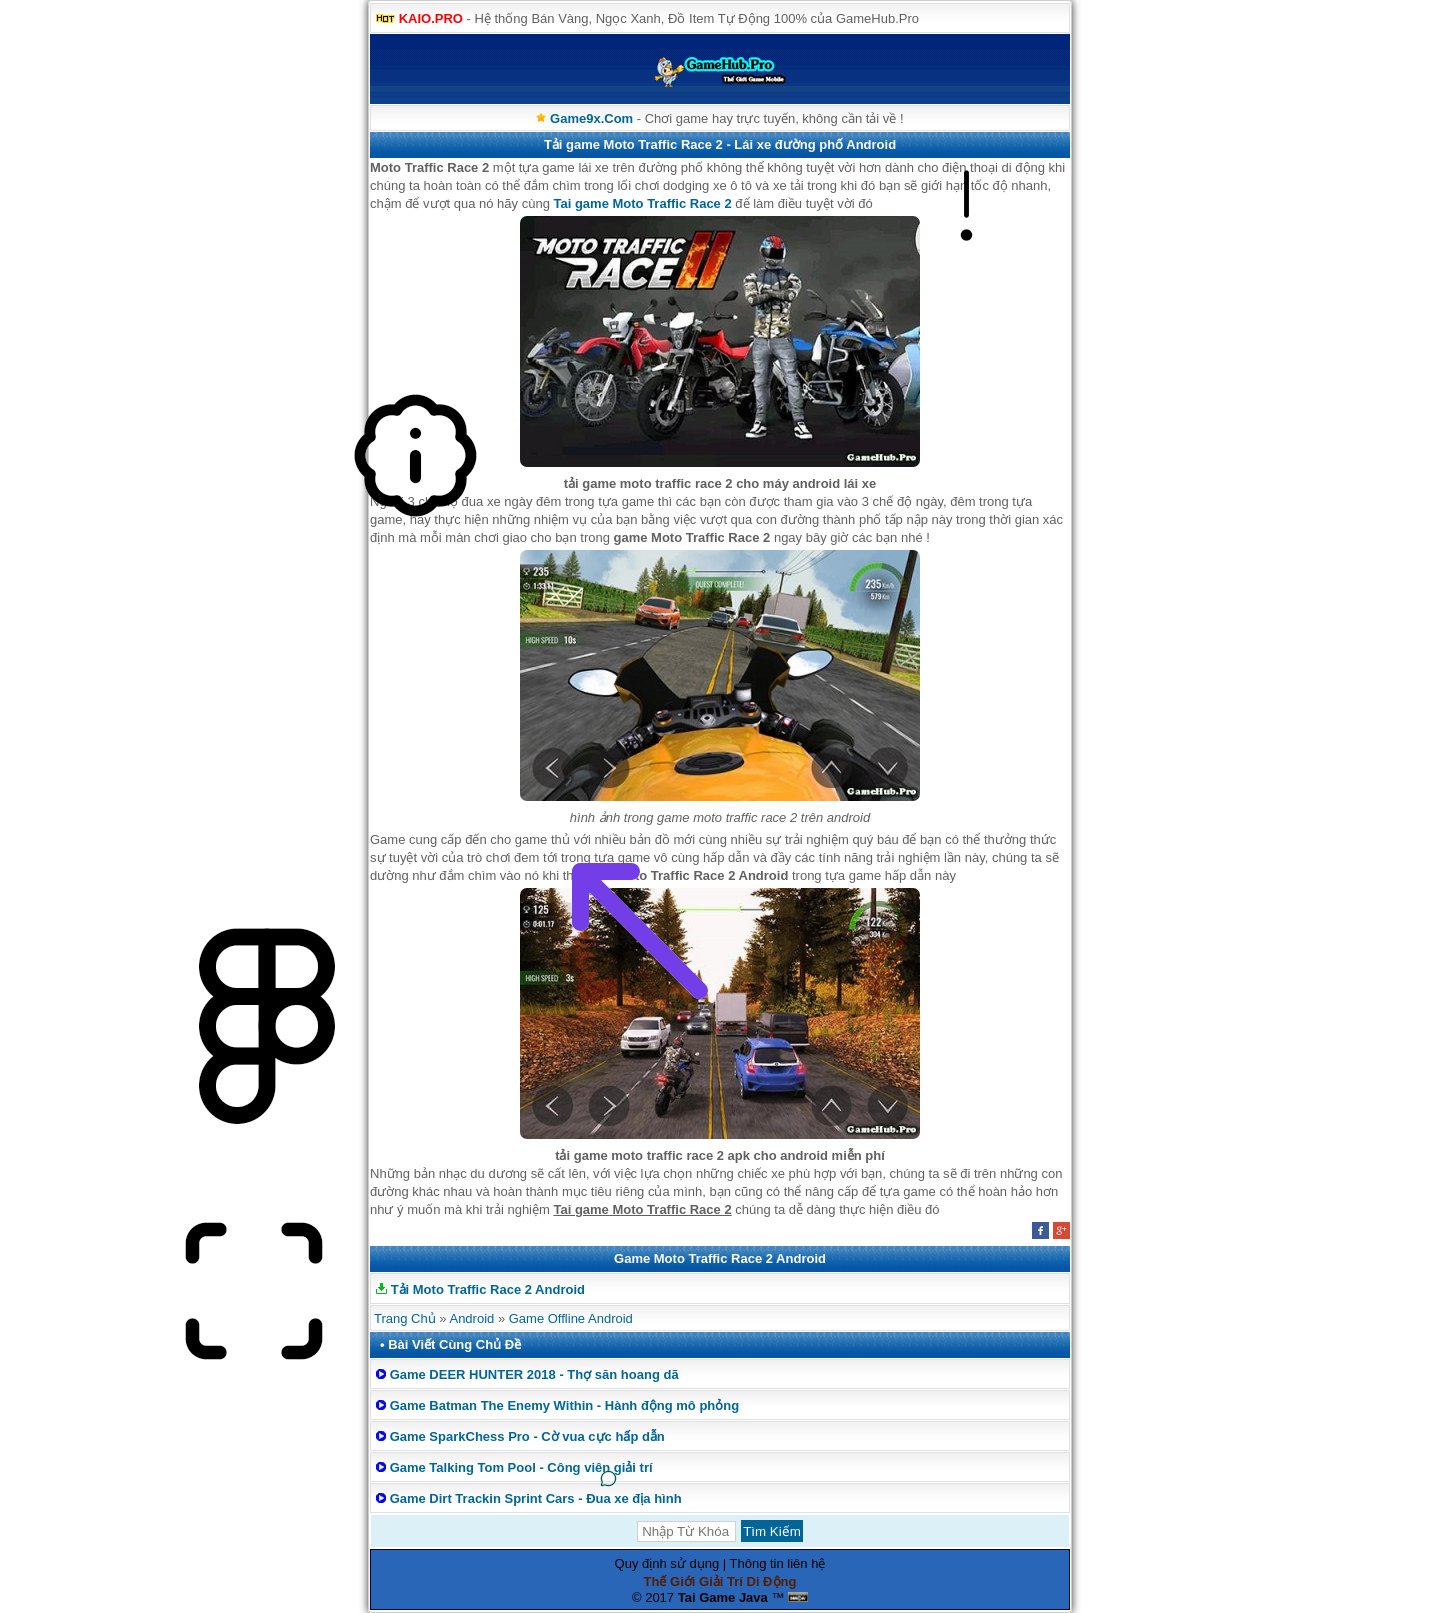 The height and width of the screenshot is (1613, 1440). Describe the element at coordinates (267, 1022) in the screenshot. I see `open Figma design tool` at that location.